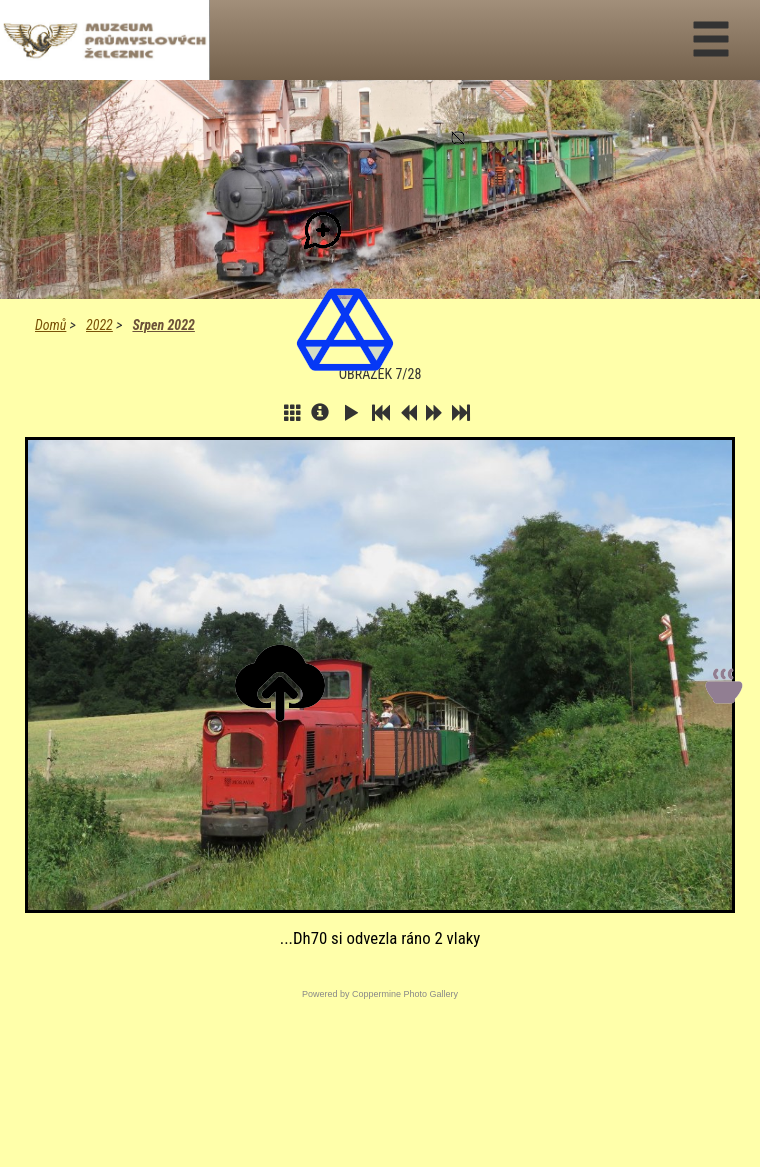 The image size is (760, 1167). I want to click on browse soup or hot food options, so click(724, 685).